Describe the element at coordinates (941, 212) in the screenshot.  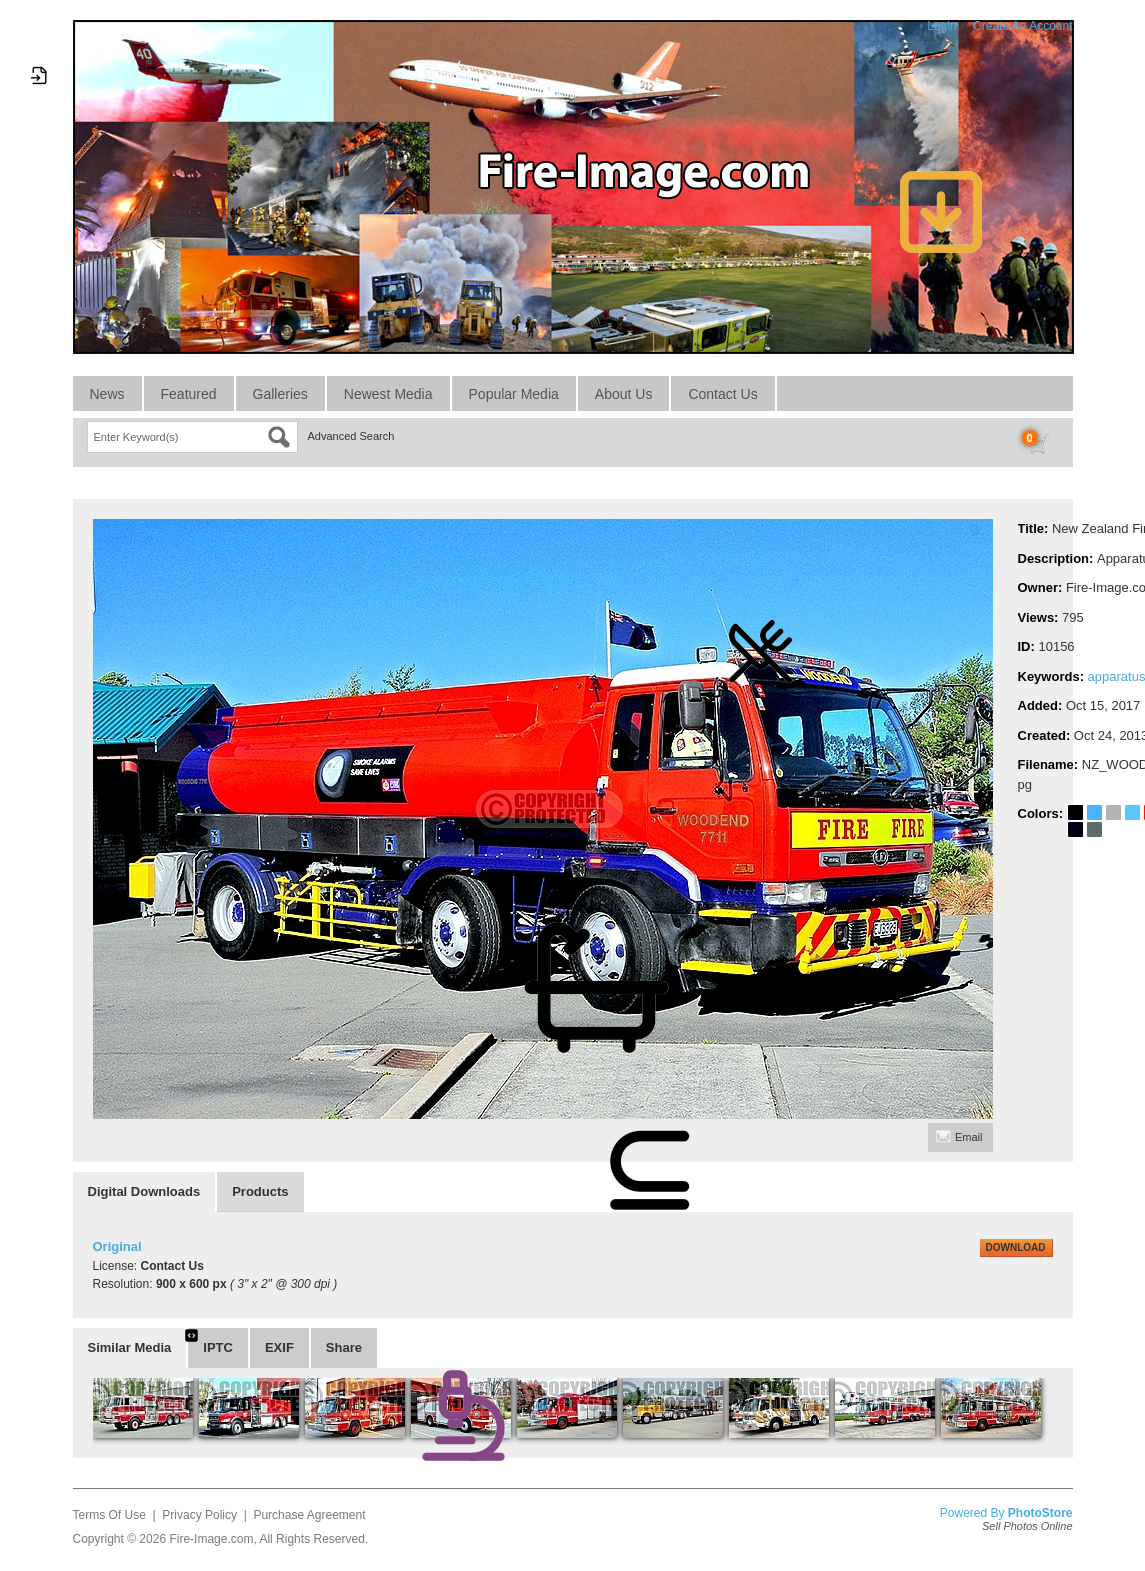
I see `download file or content` at that location.